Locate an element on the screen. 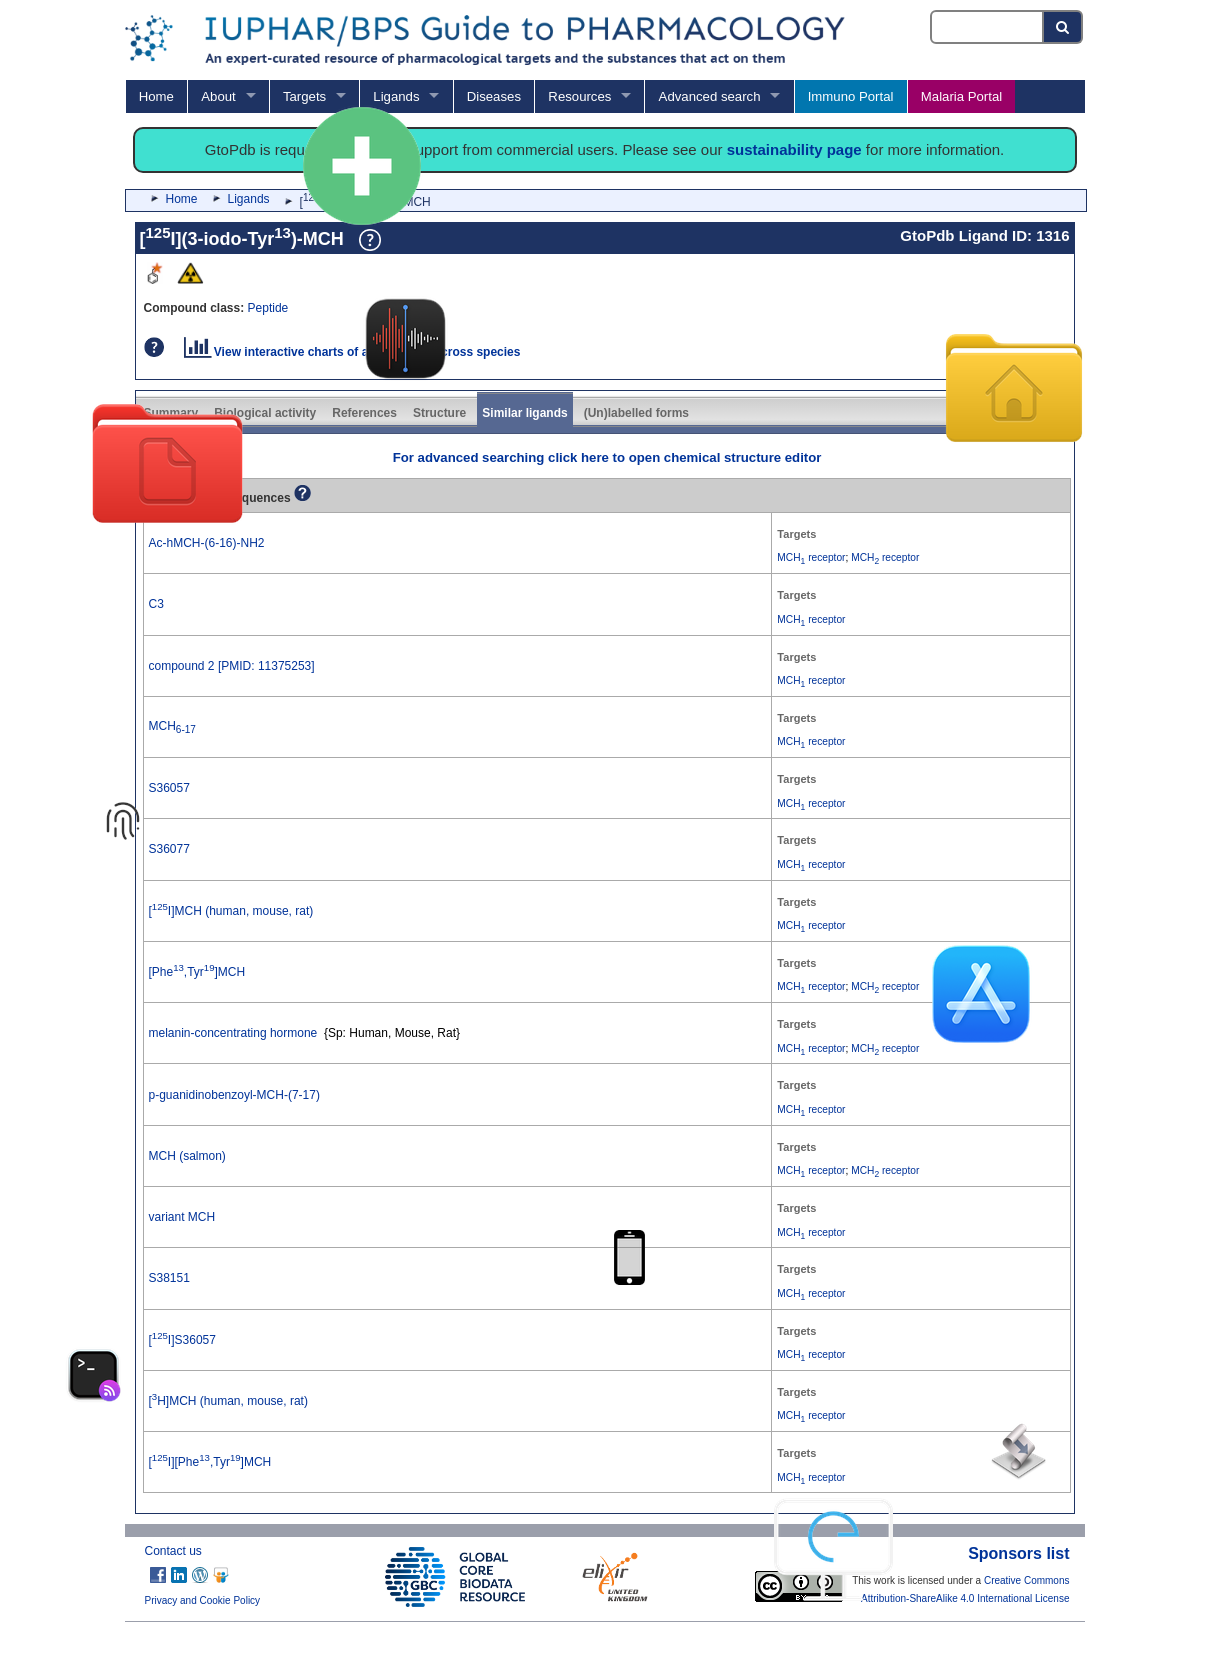 This screenshot has height=1662, width=1209. view connected iPhone device is located at coordinates (629, 1257).